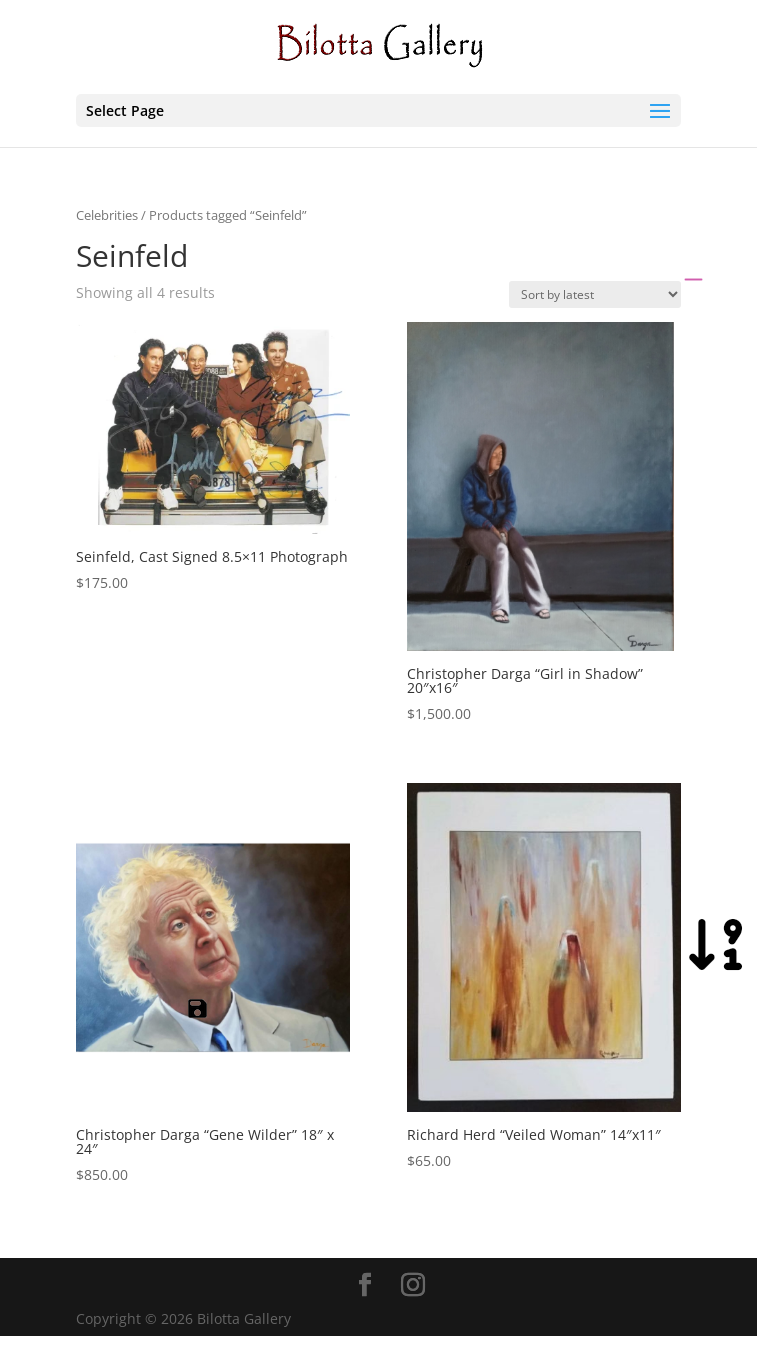 Image resolution: width=757 pixels, height=1360 pixels. I want to click on decrease quantity or value, so click(693, 279).